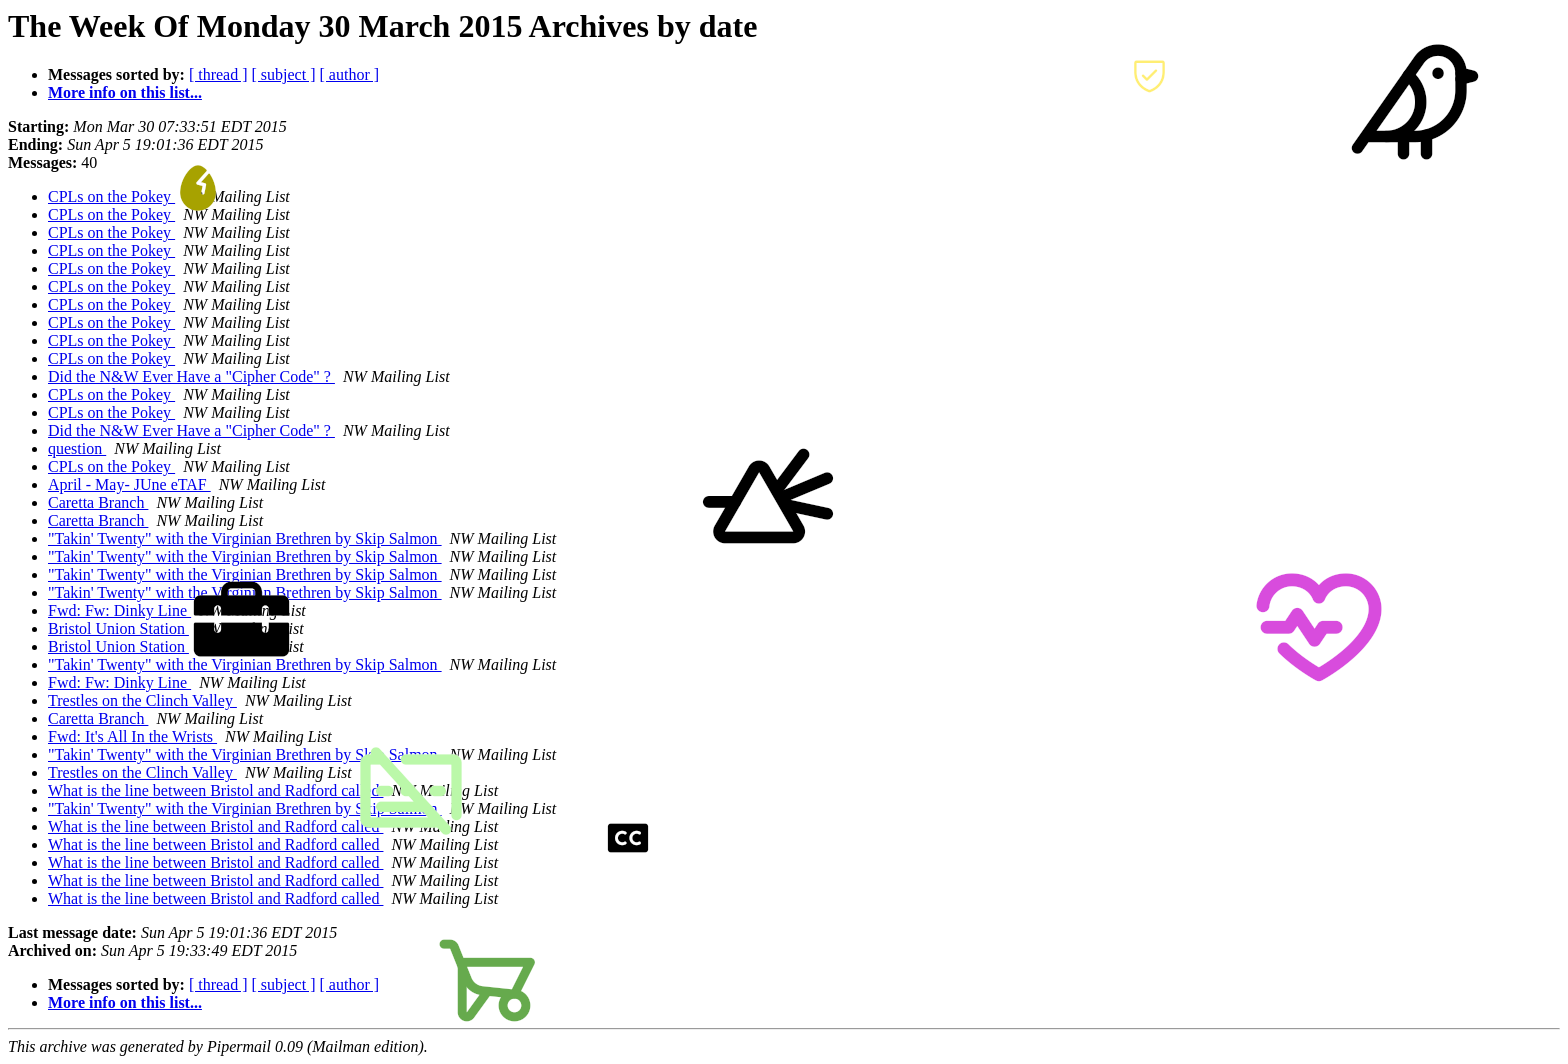 The width and height of the screenshot is (1568, 1064). Describe the element at coordinates (628, 838) in the screenshot. I see `enable closed captions for video content` at that location.